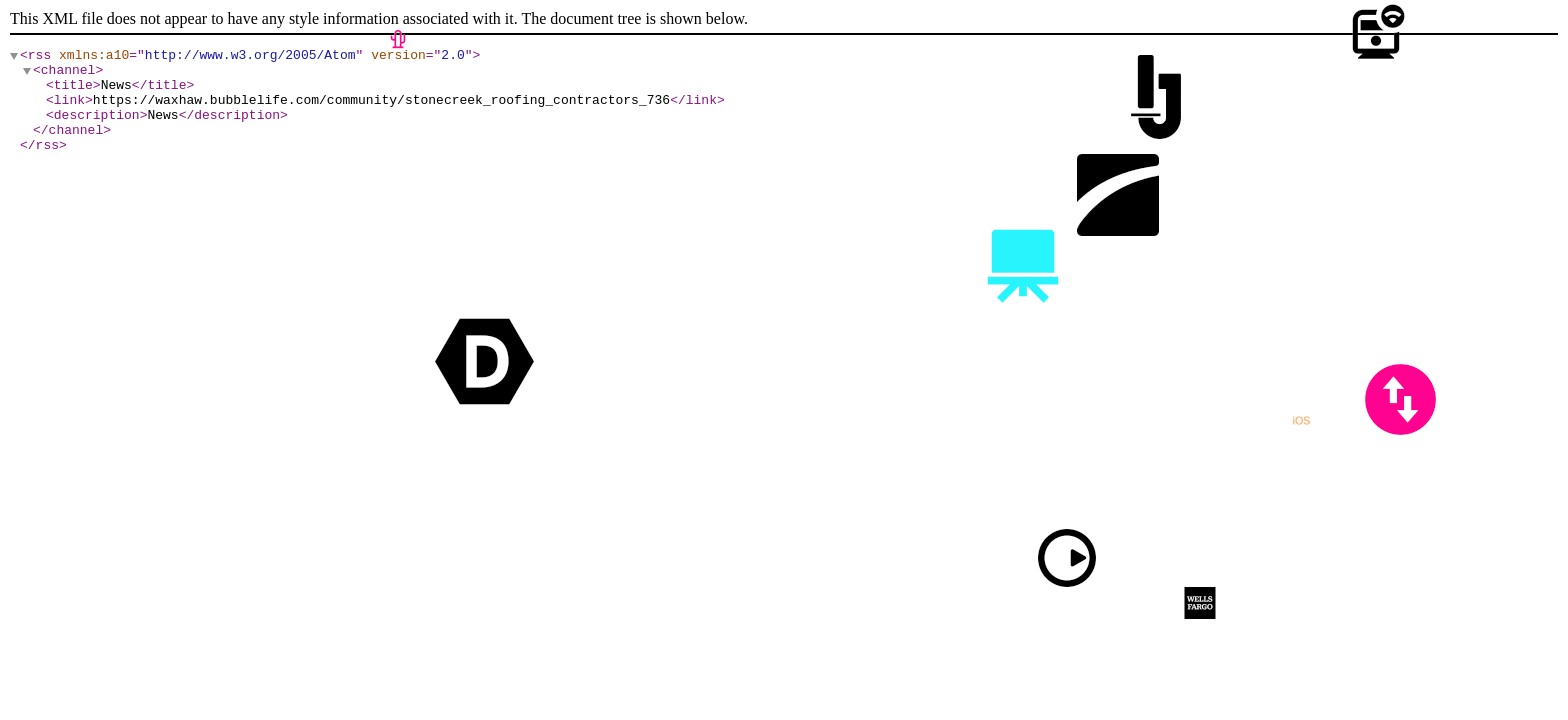 The image size is (1568, 720). Describe the element at coordinates (1156, 97) in the screenshot. I see `open ImageJ image processing application` at that location.